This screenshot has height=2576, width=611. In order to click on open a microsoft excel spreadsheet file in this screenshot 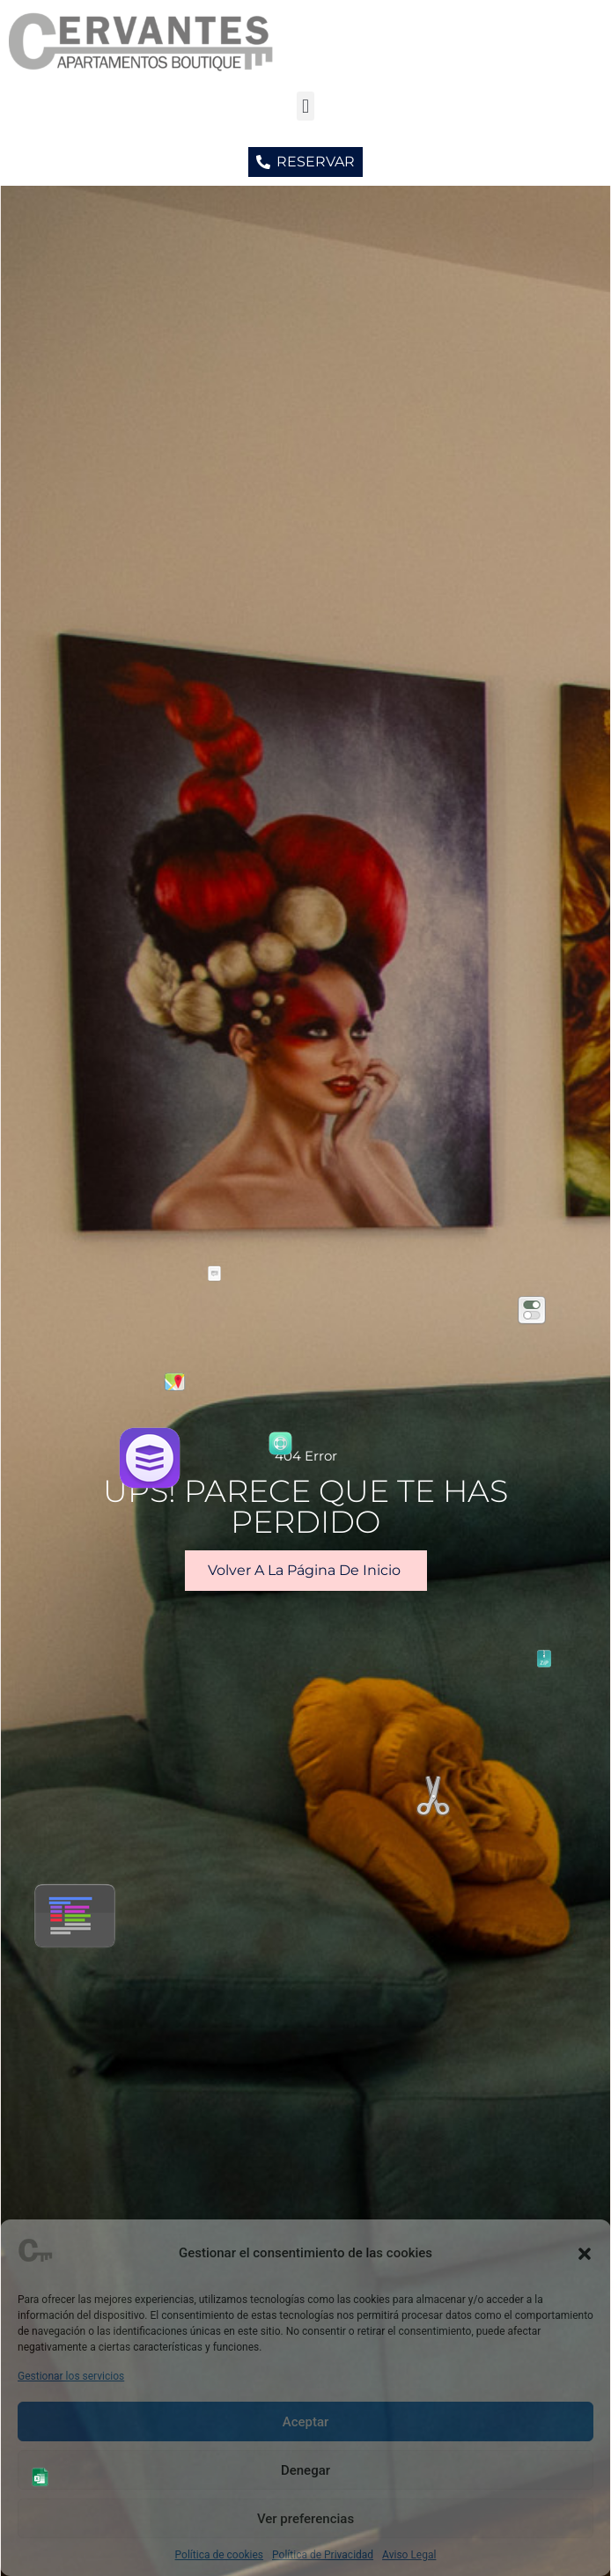, I will do `click(40, 2477)`.